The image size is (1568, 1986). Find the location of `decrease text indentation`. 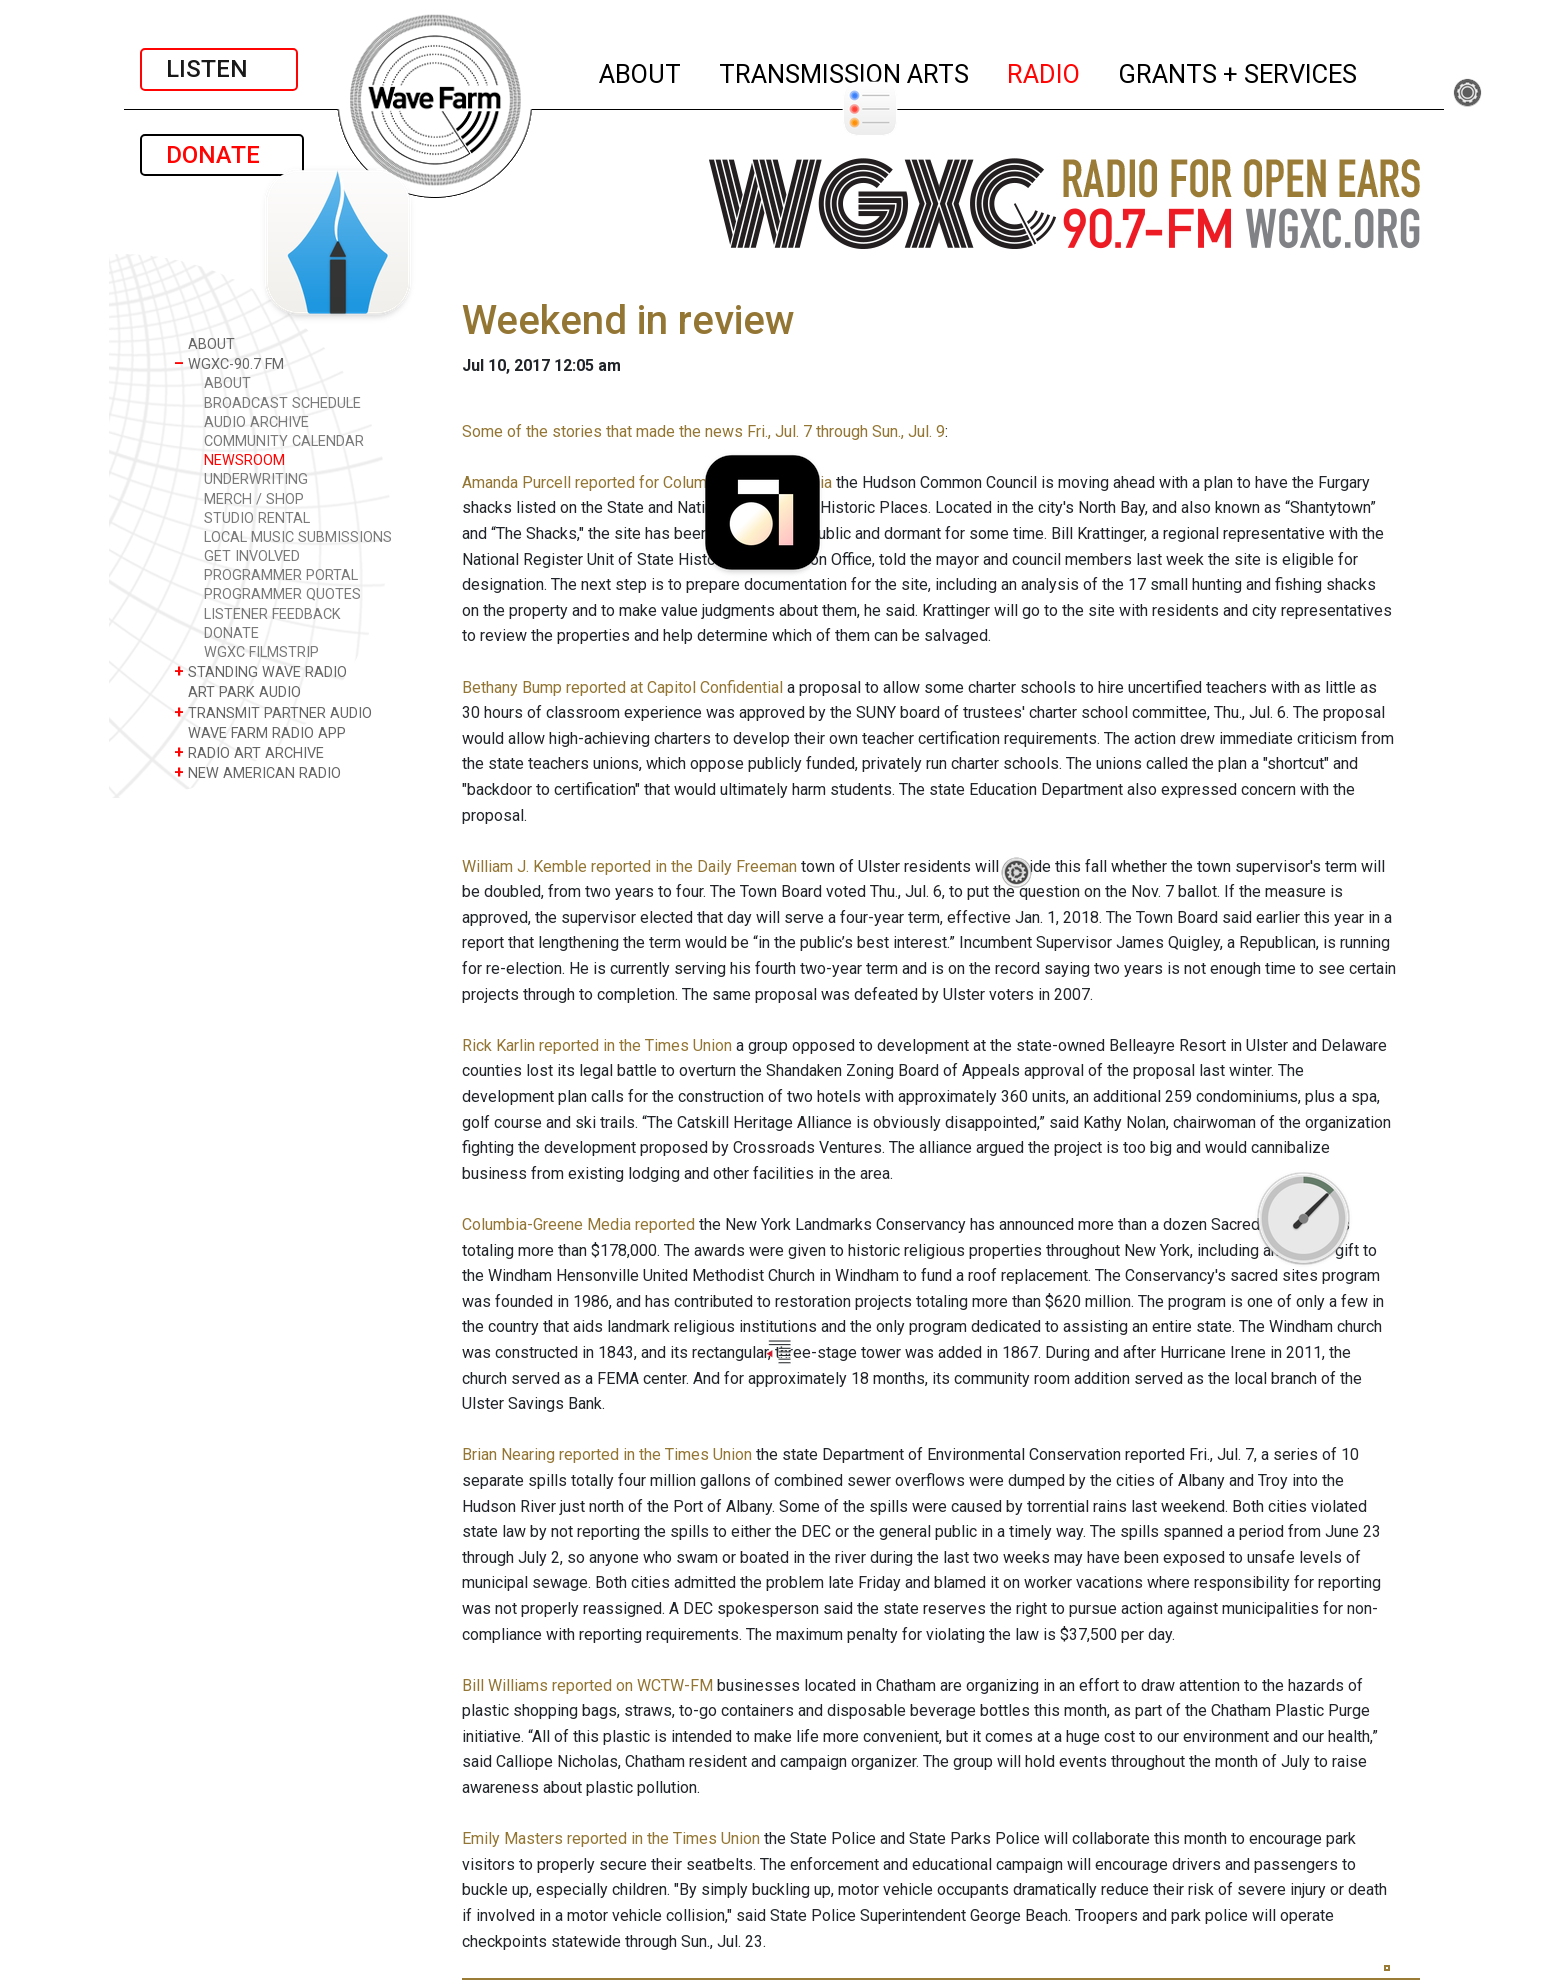

decrease text indentation is located at coordinates (778, 1352).